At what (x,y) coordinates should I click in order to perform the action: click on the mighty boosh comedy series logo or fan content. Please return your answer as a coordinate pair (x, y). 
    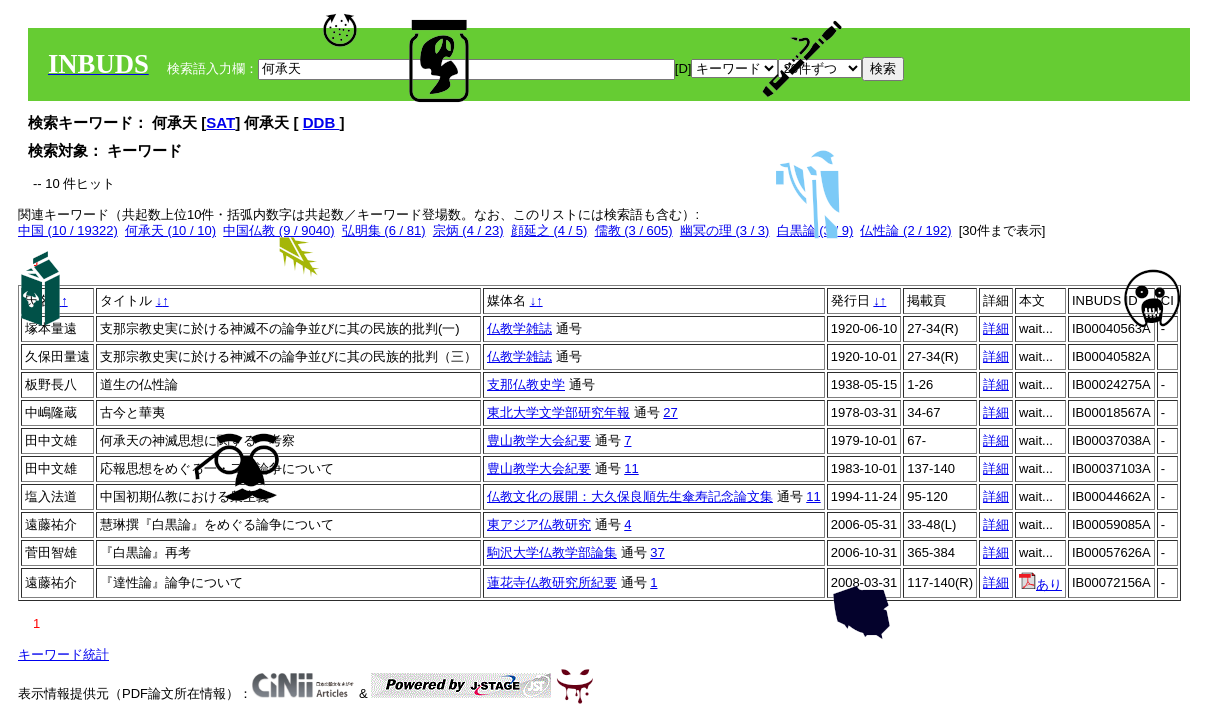
    Looking at the image, I should click on (1152, 298).